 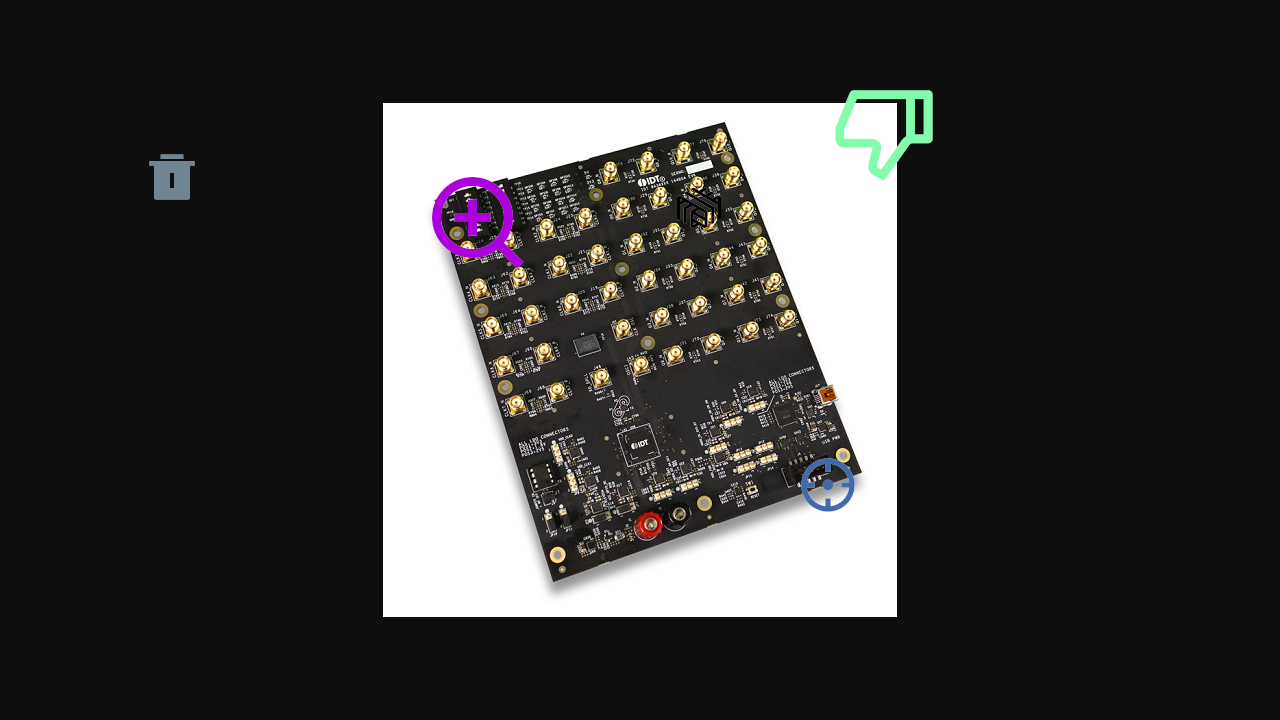 What do you see at coordinates (172, 177) in the screenshot?
I see `delete selected item` at bounding box center [172, 177].